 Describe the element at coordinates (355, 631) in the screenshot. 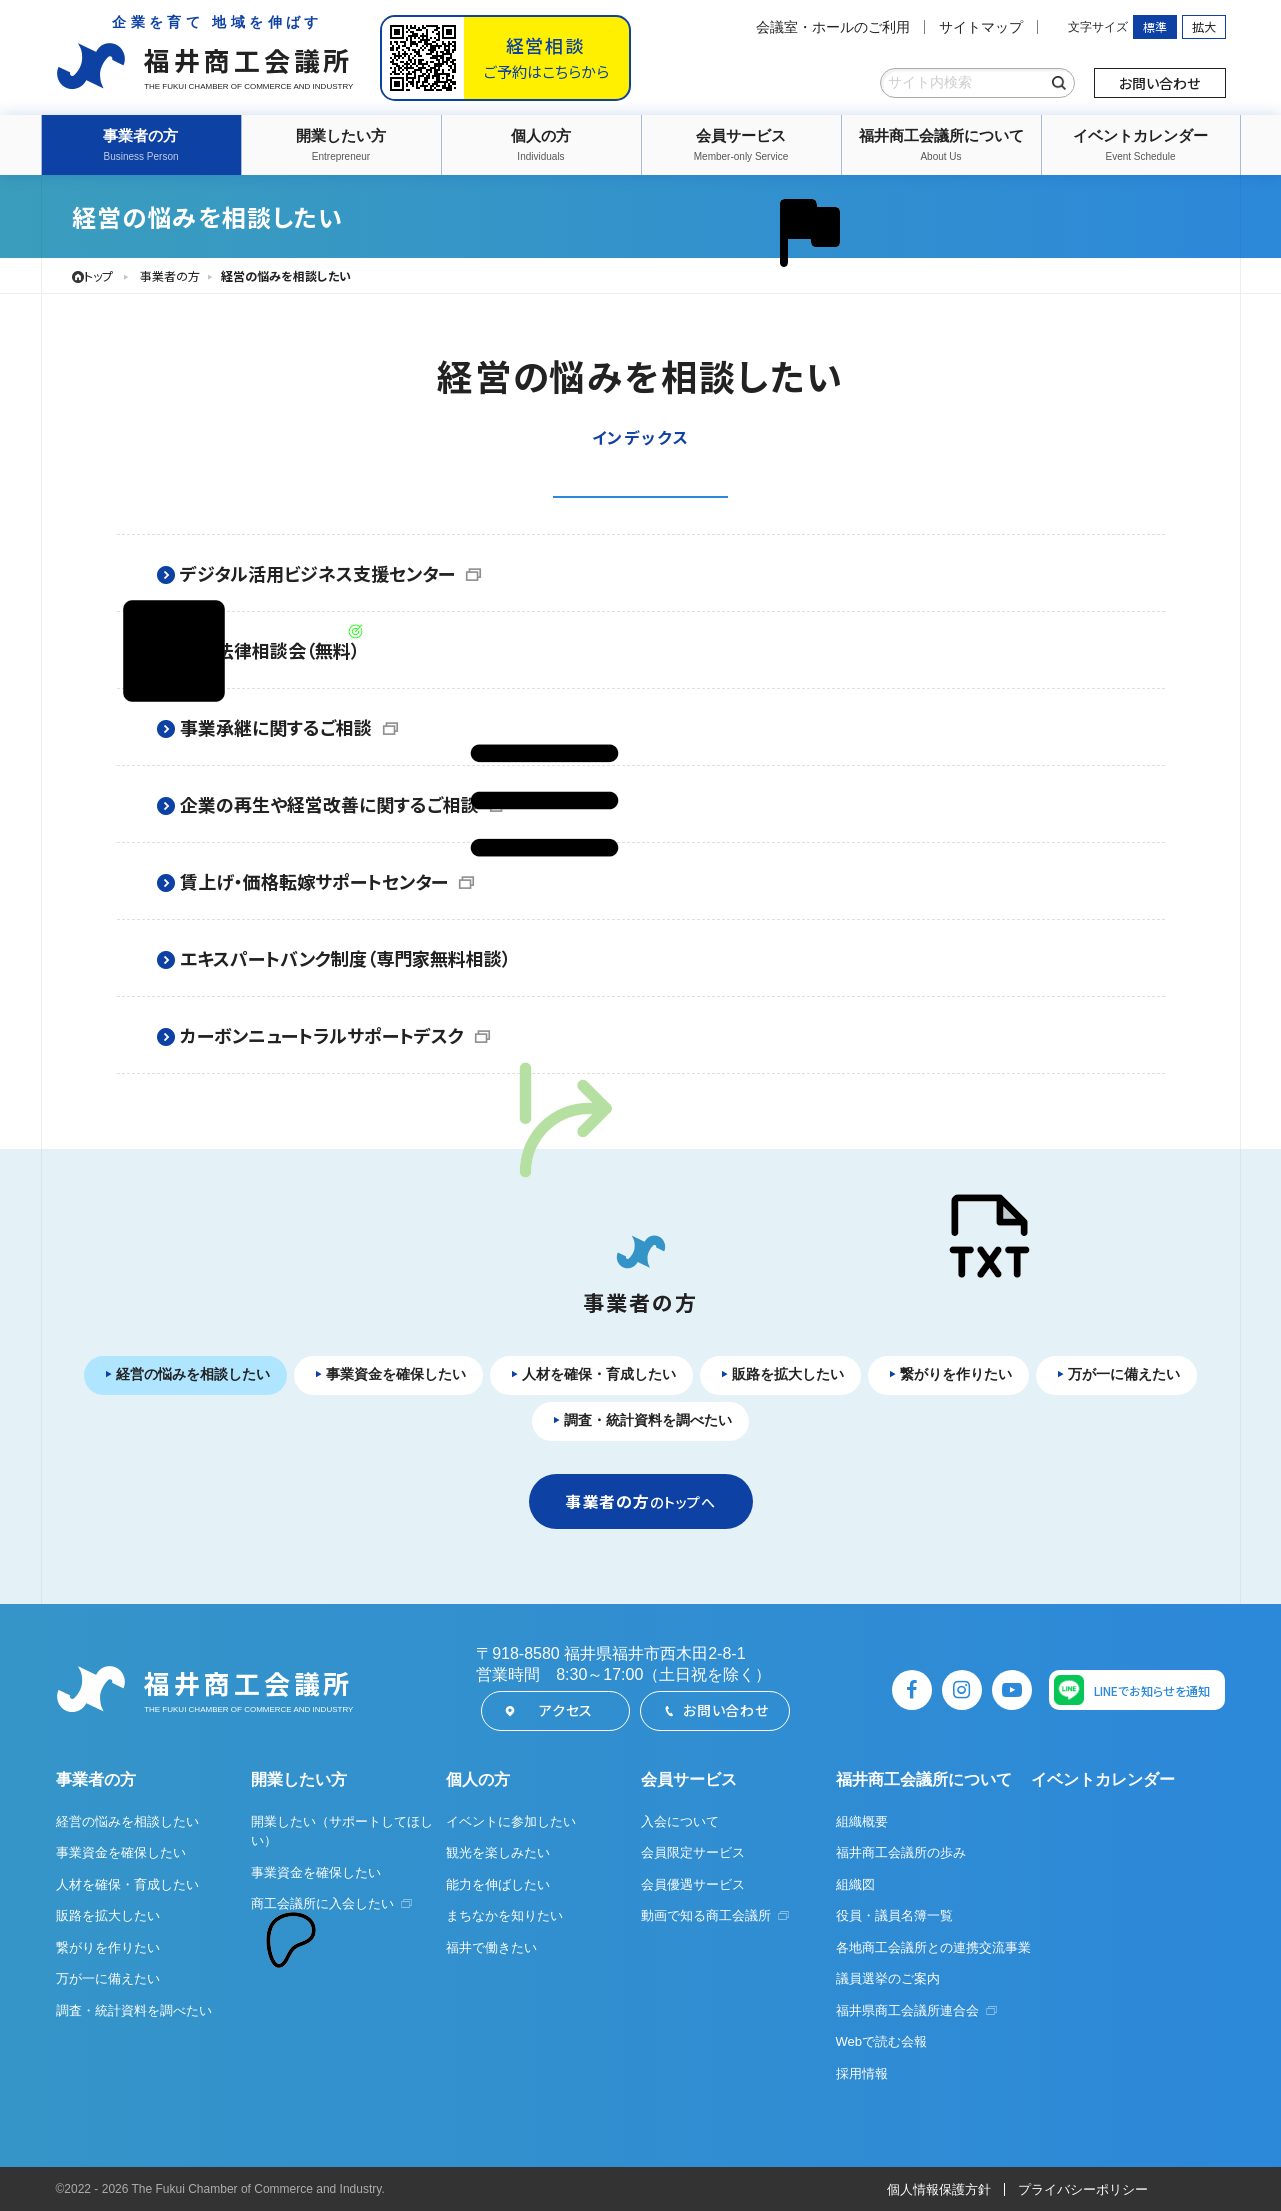

I see `set a goal or objective` at that location.